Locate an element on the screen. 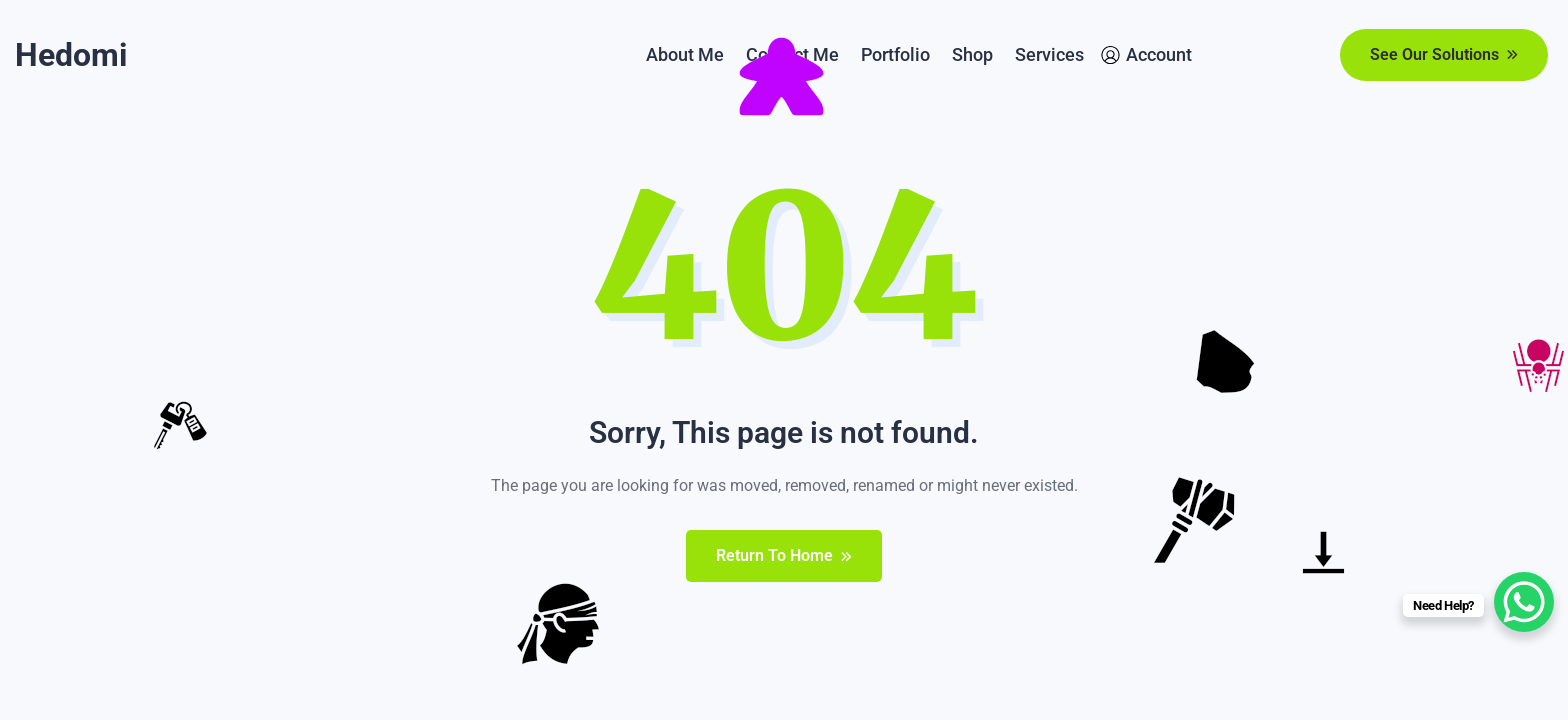 This screenshot has height=720, width=1568. toggle hidden or spoiler content is located at coordinates (558, 624).